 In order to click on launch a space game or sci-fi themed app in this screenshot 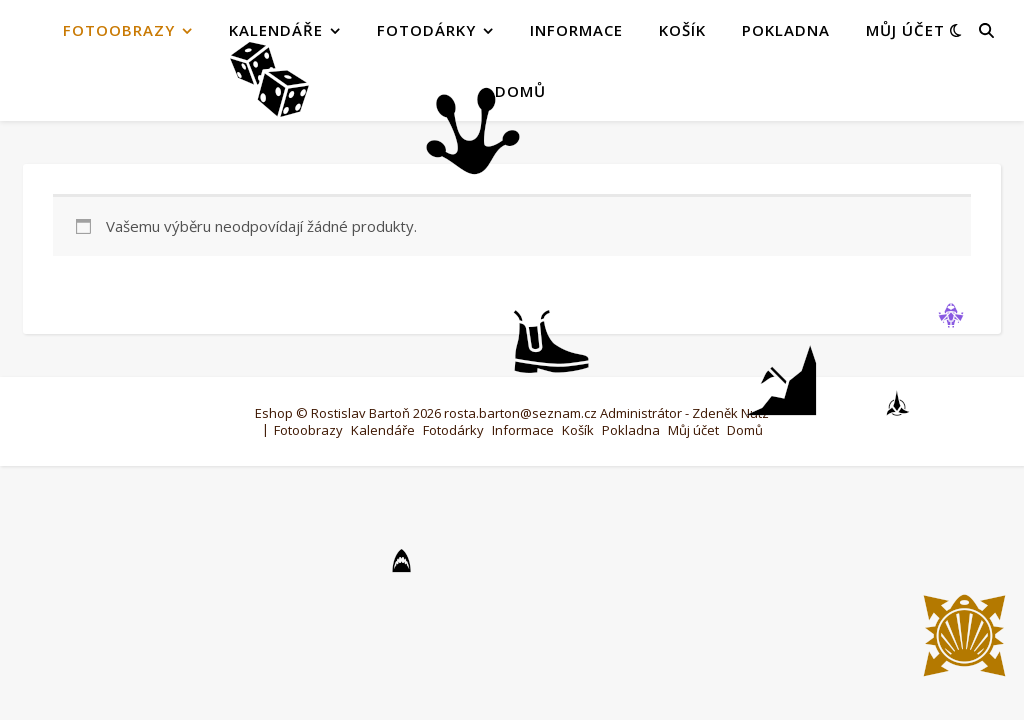, I will do `click(951, 315)`.